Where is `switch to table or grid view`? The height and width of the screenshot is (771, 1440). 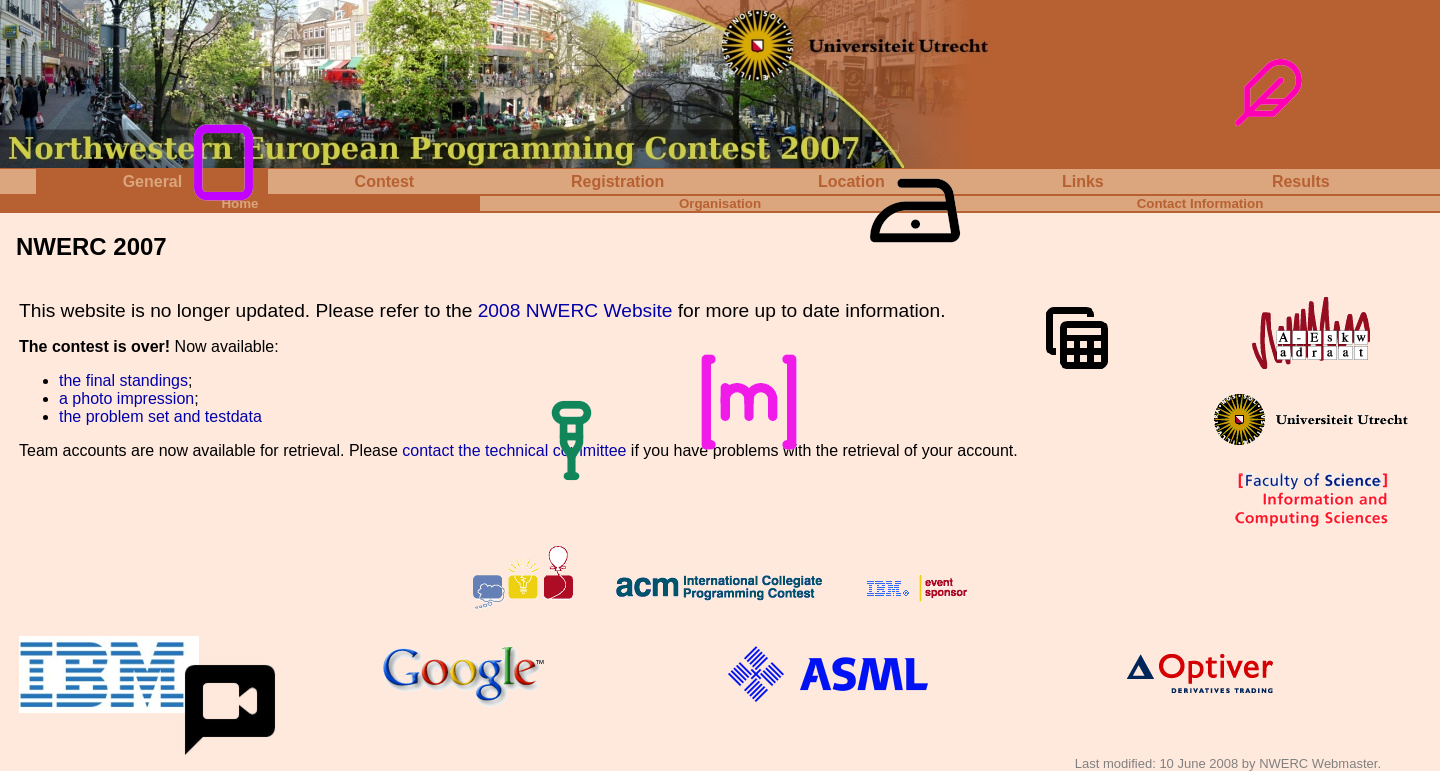 switch to table or grid view is located at coordinates (1077, 338).